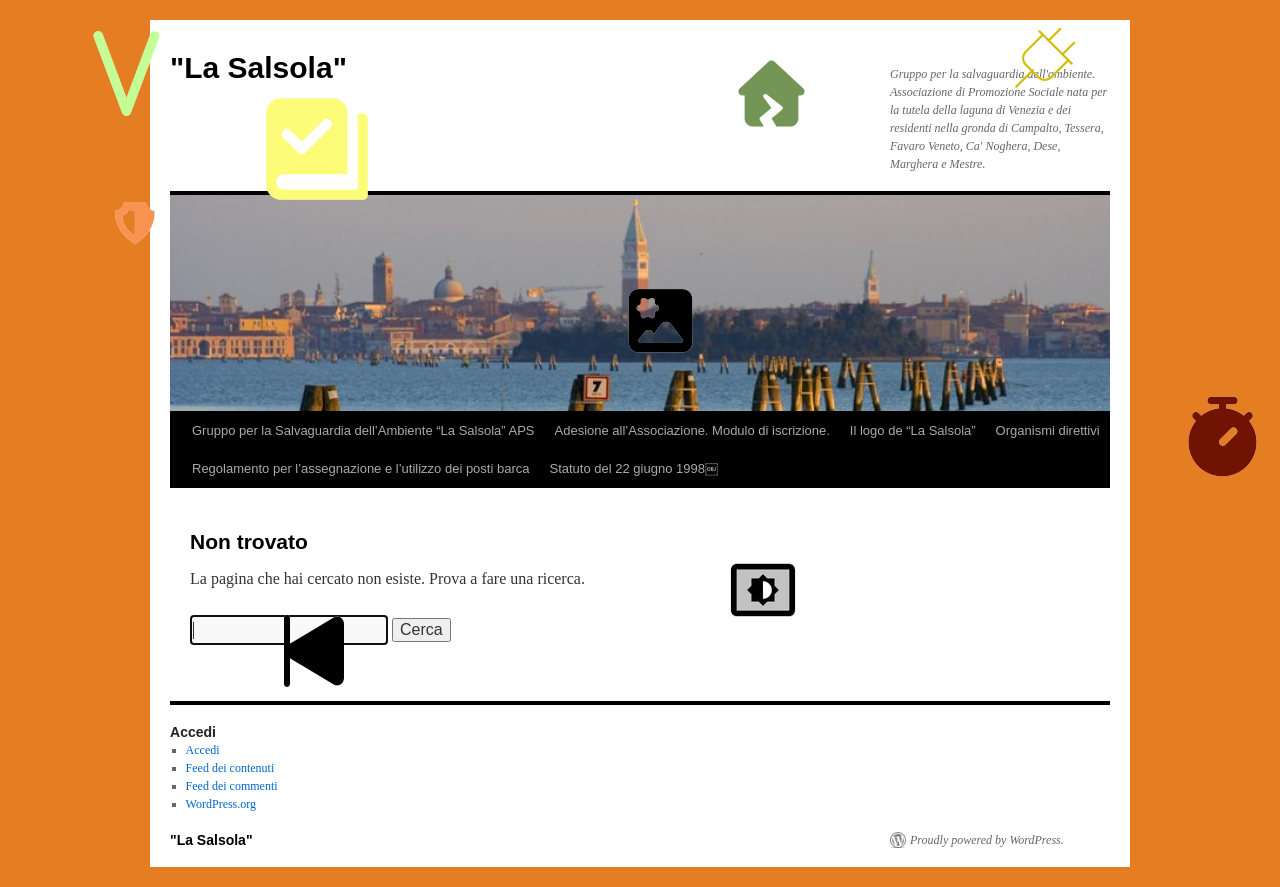 Image resolution: width=1280 pixels, height=887 pixels. Describe the element at coordinates (314, 651) in the screenshot. I see `skip to the previous track` at that location.